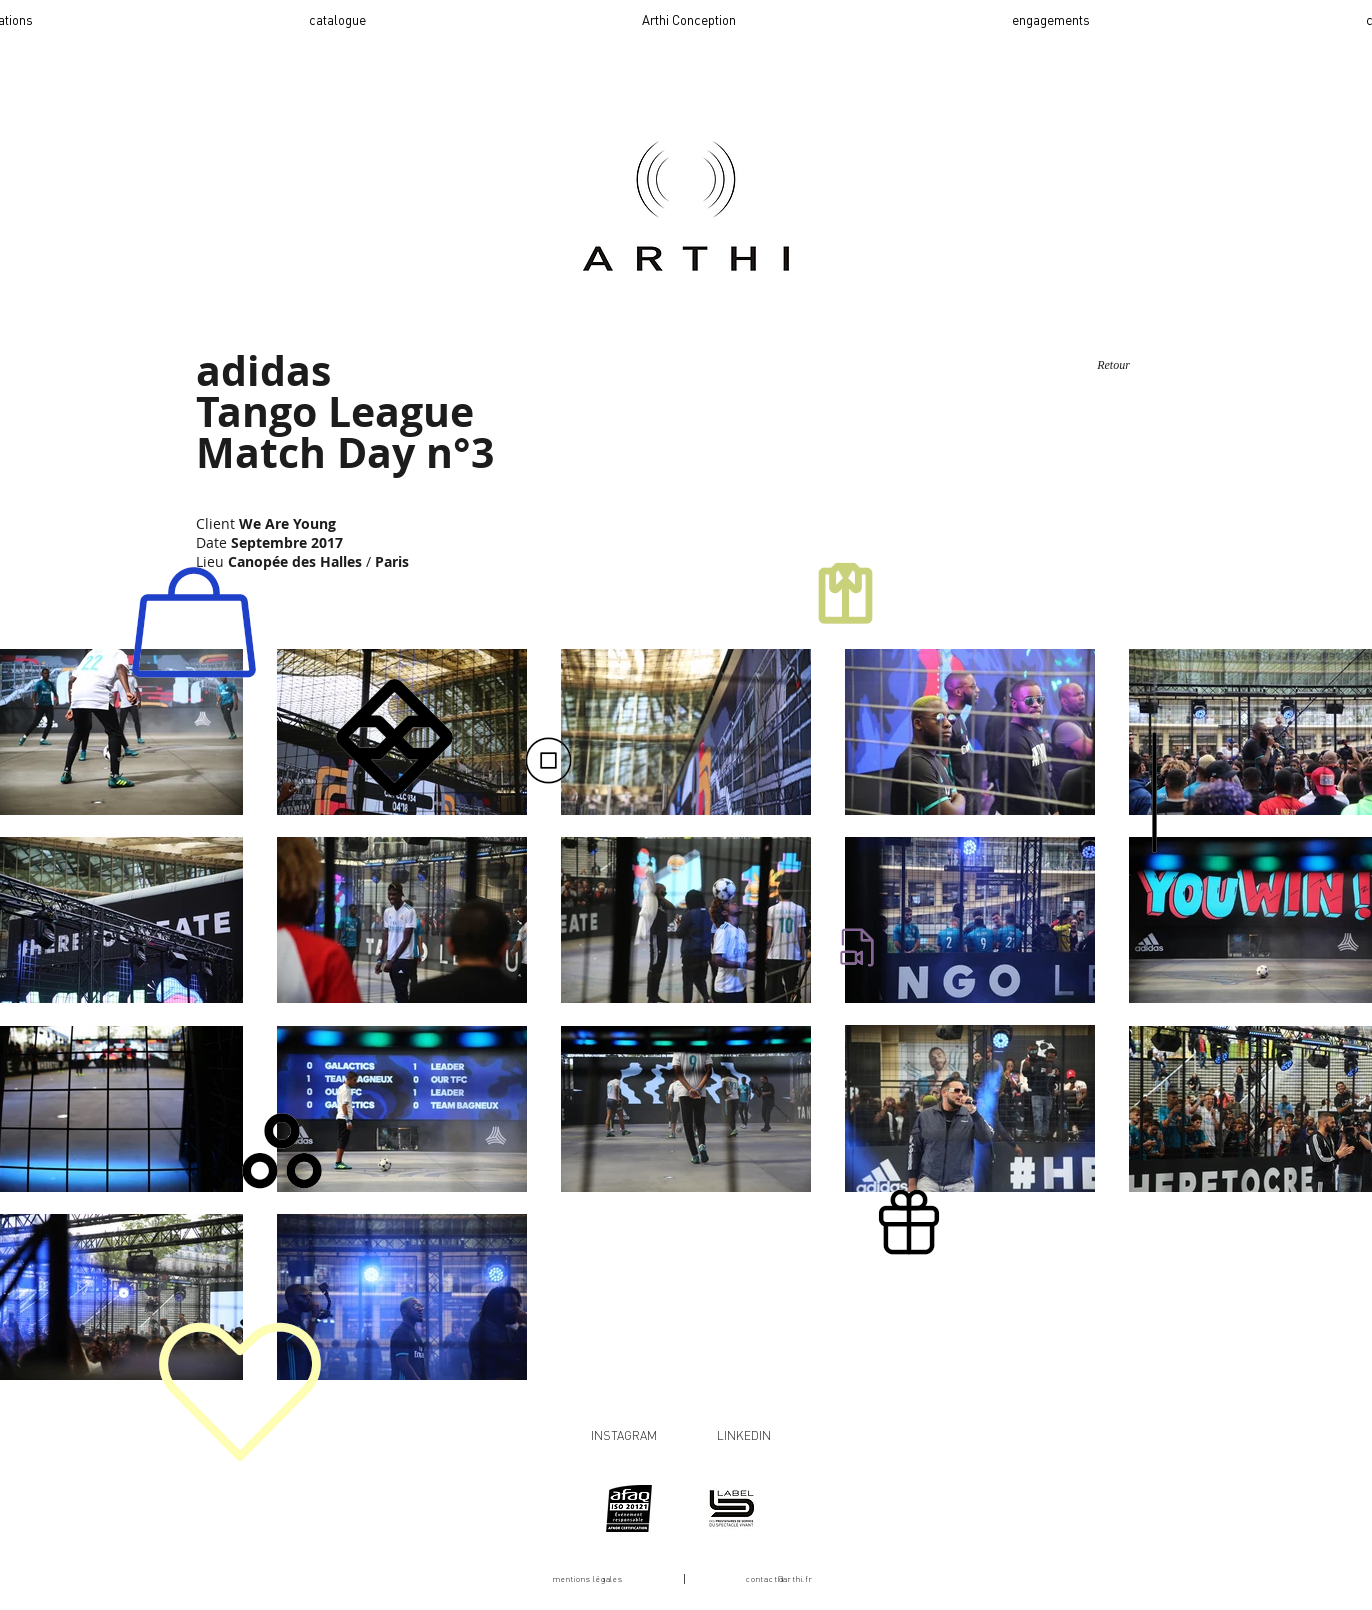 The image size is (1372, 1610). I want to click on vertical divider separating UI elements, so click(1154, 792).